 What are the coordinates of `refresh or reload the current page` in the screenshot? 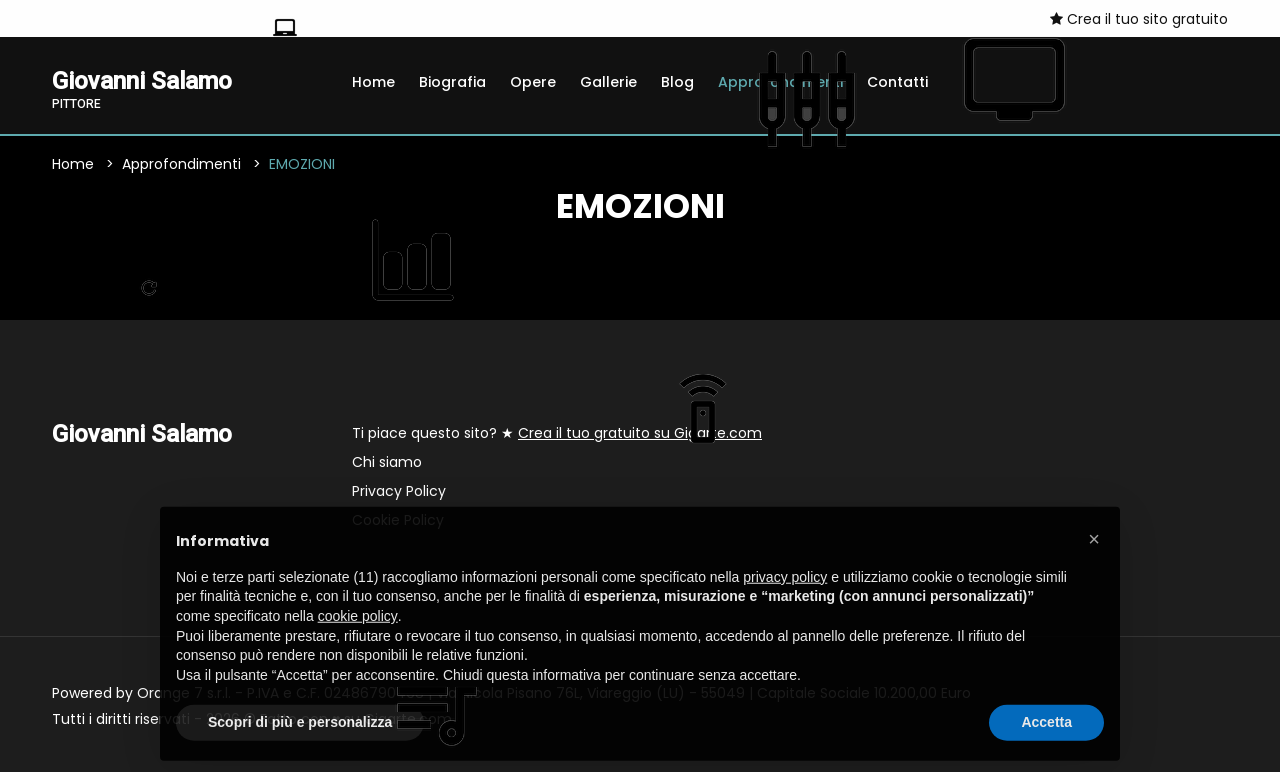 It's located at (149, 288).